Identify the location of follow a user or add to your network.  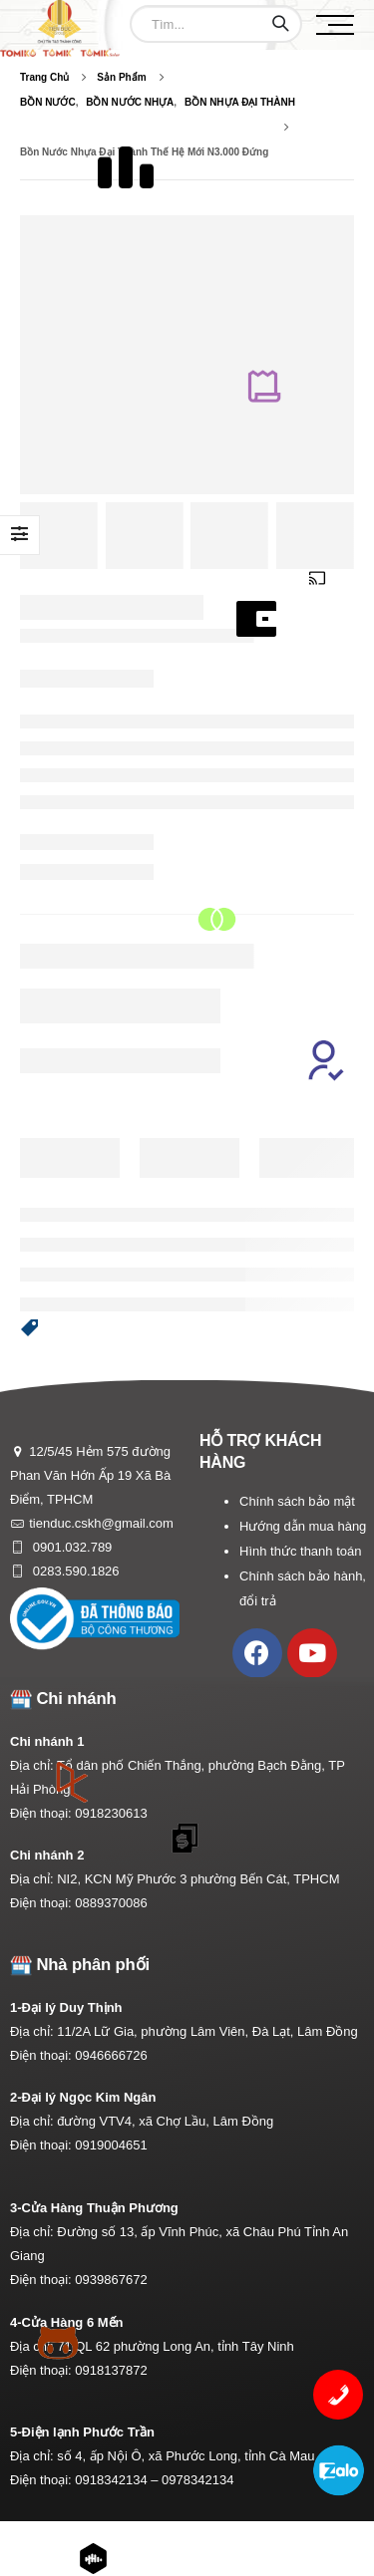
(323, 1060).